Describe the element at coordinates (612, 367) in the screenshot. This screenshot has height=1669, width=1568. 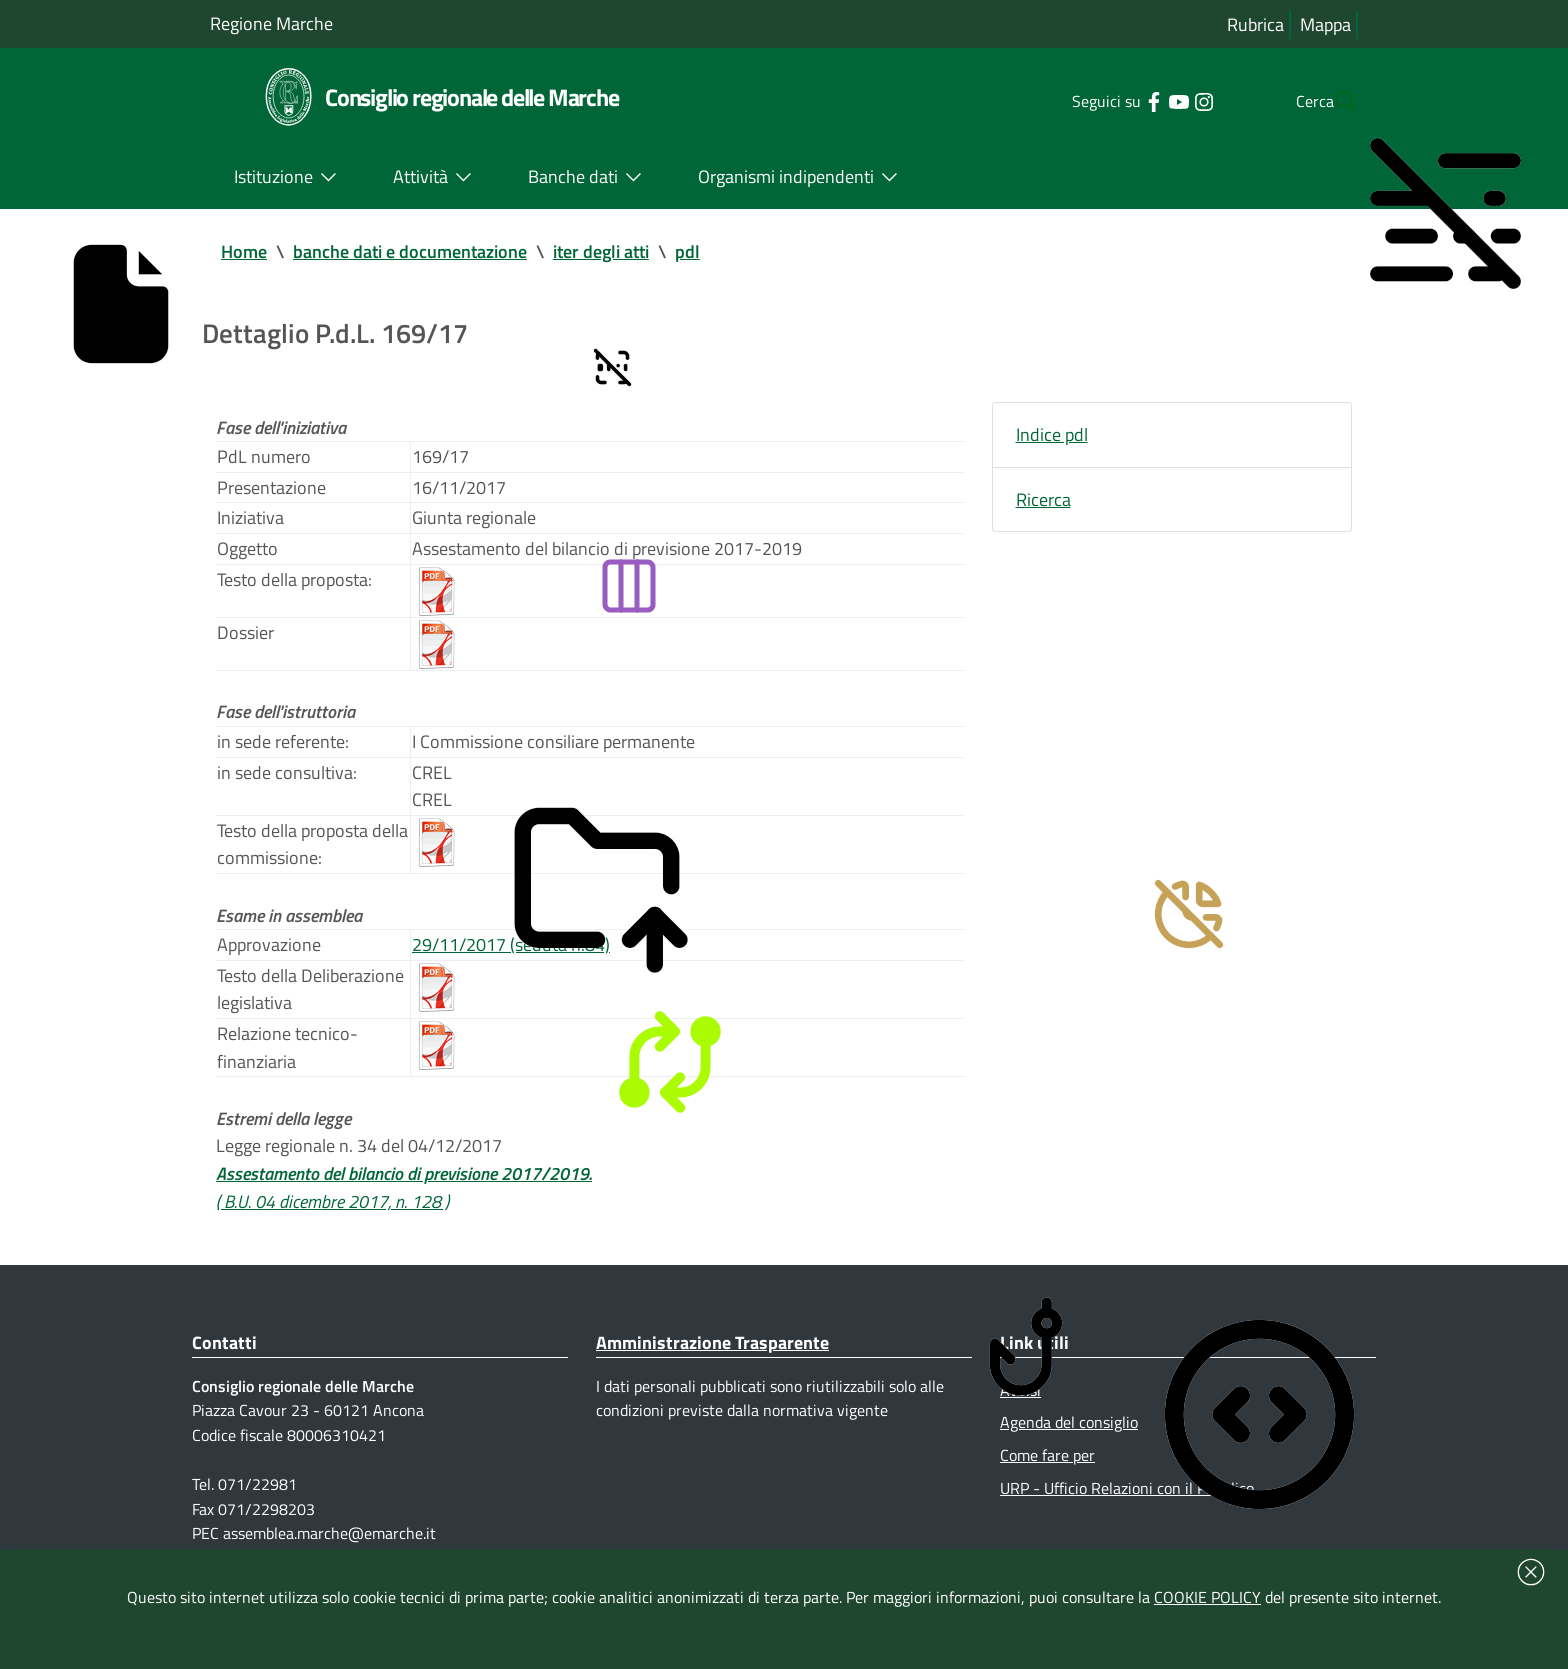
I see `barcode scanning is disabled` at that location.